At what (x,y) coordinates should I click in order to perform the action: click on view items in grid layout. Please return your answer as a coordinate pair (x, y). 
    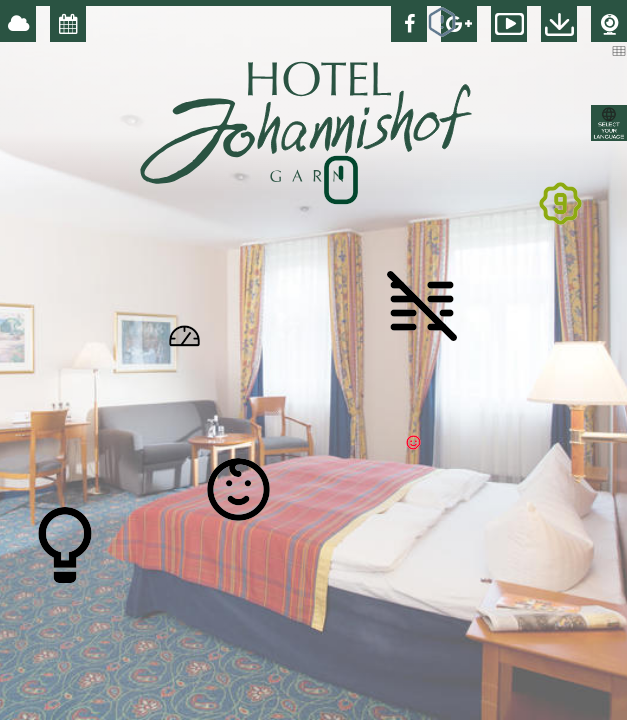
    Looking at the image, I should click on (619, 51).